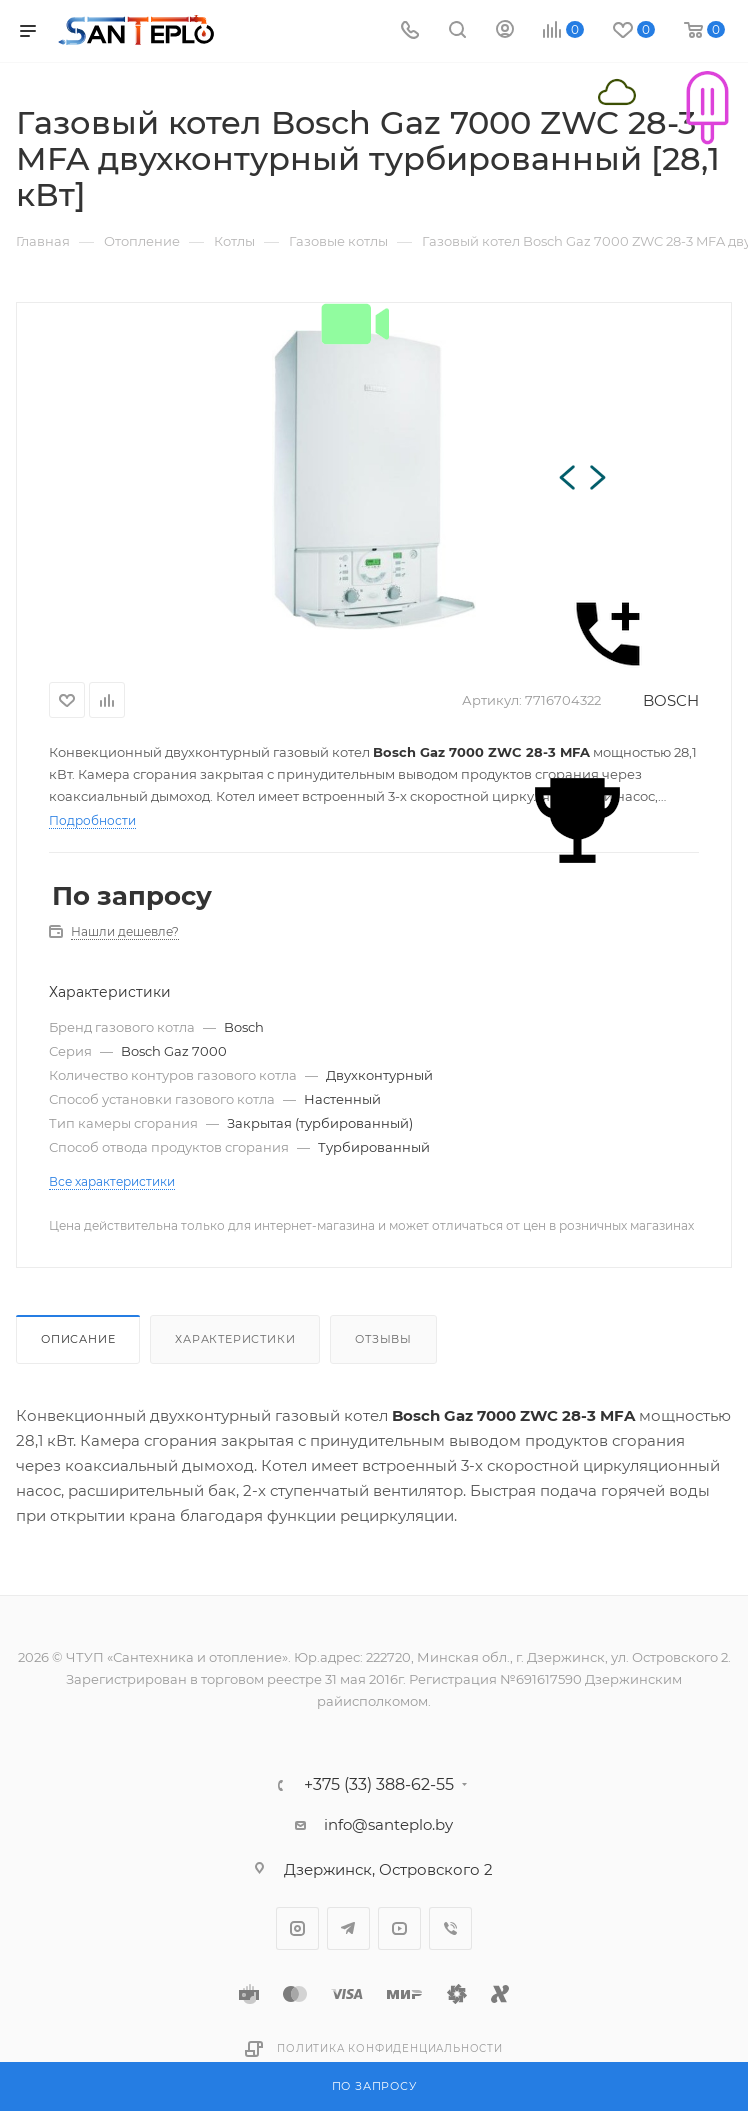 The height and width of the screenshot is (2111, 748). What do you see at coordinates (707, 106) in the screenshot?
I see `indicates summer or seasonal content` at bounding box center [707, 106].